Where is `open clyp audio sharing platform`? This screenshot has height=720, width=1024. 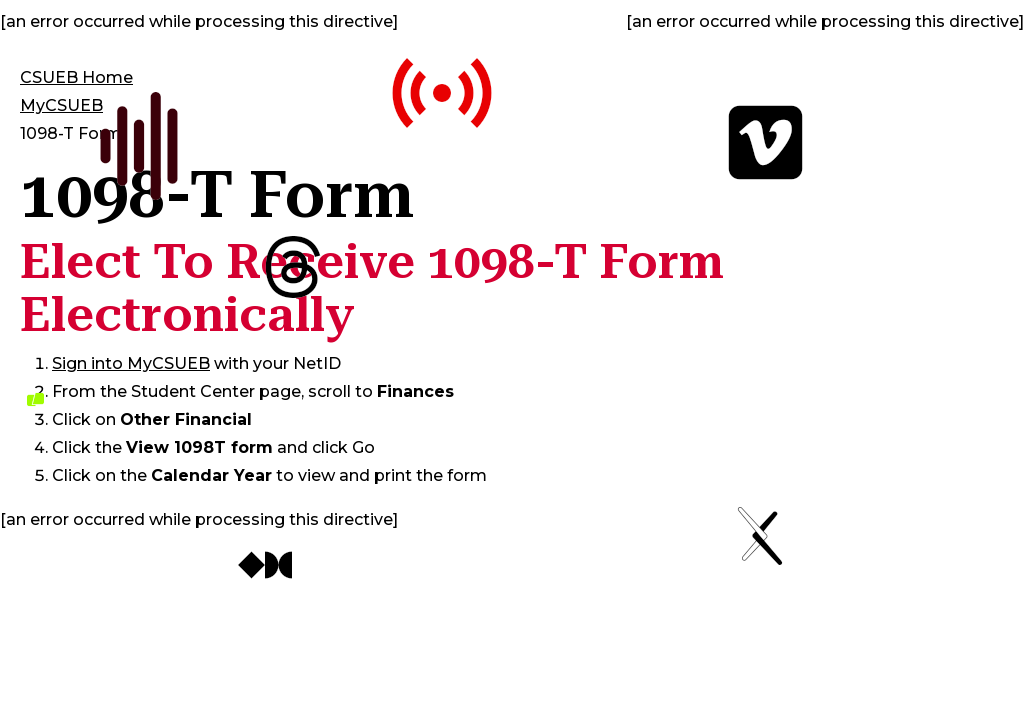 open clyp audio sharing platform is located at coordinates (139, 146).